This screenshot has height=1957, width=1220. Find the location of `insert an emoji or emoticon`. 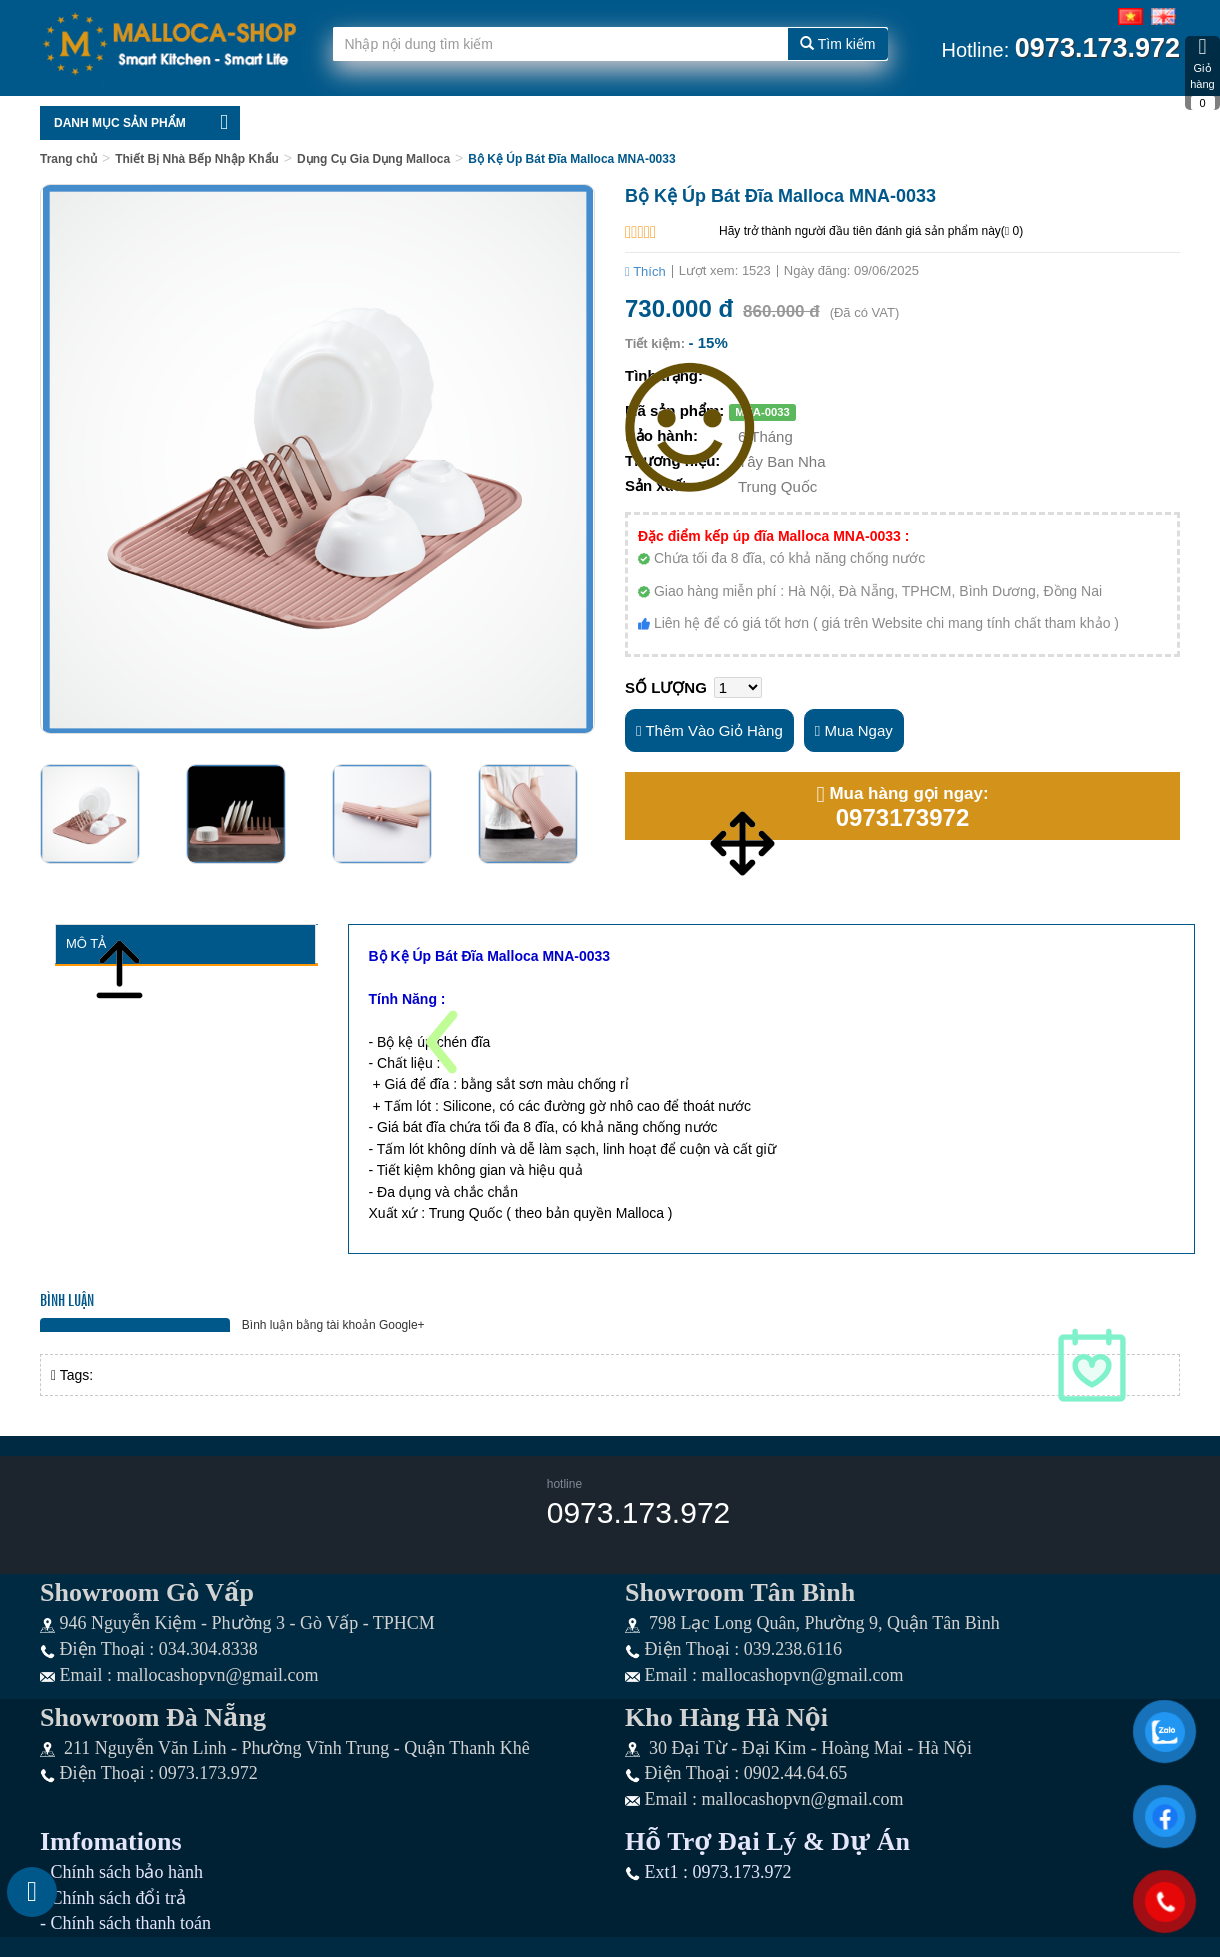

insert an emoji or emoticon is located at coordinates (689, 427).